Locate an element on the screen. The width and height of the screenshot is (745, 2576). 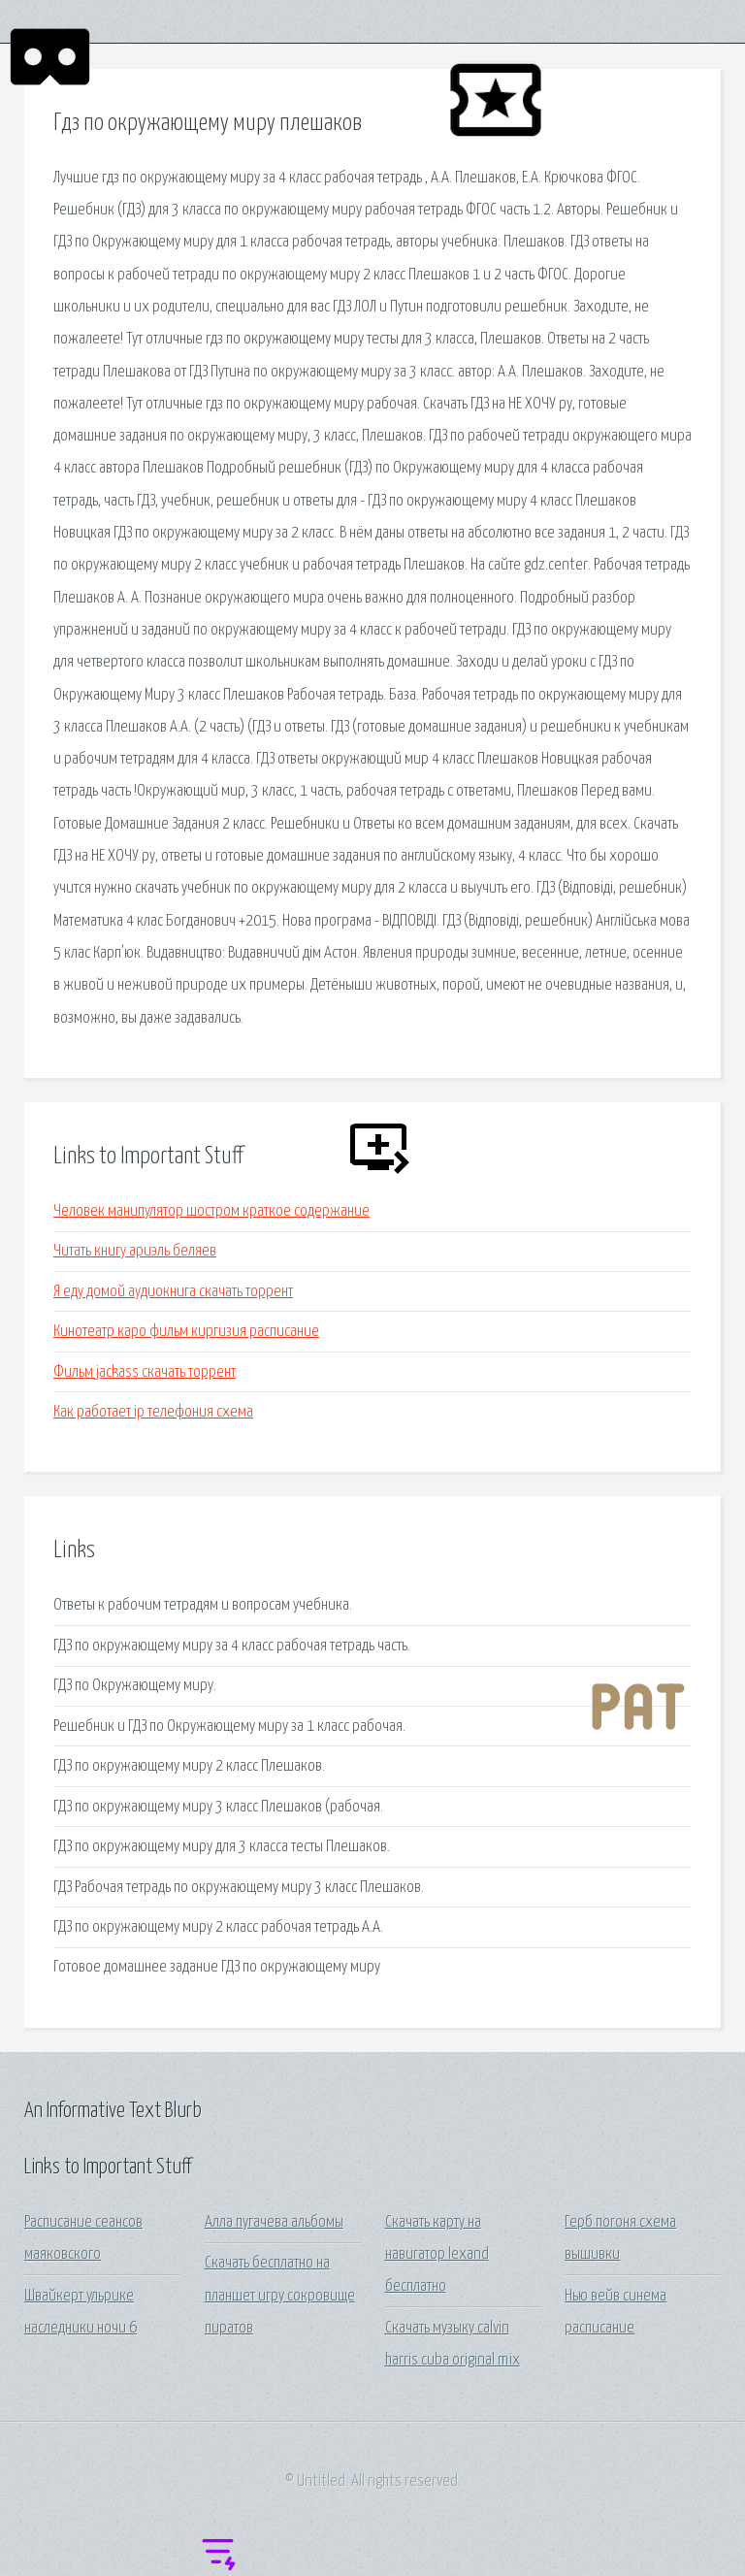
launch google cardboard VR experience is located at coordinates (49, 56).